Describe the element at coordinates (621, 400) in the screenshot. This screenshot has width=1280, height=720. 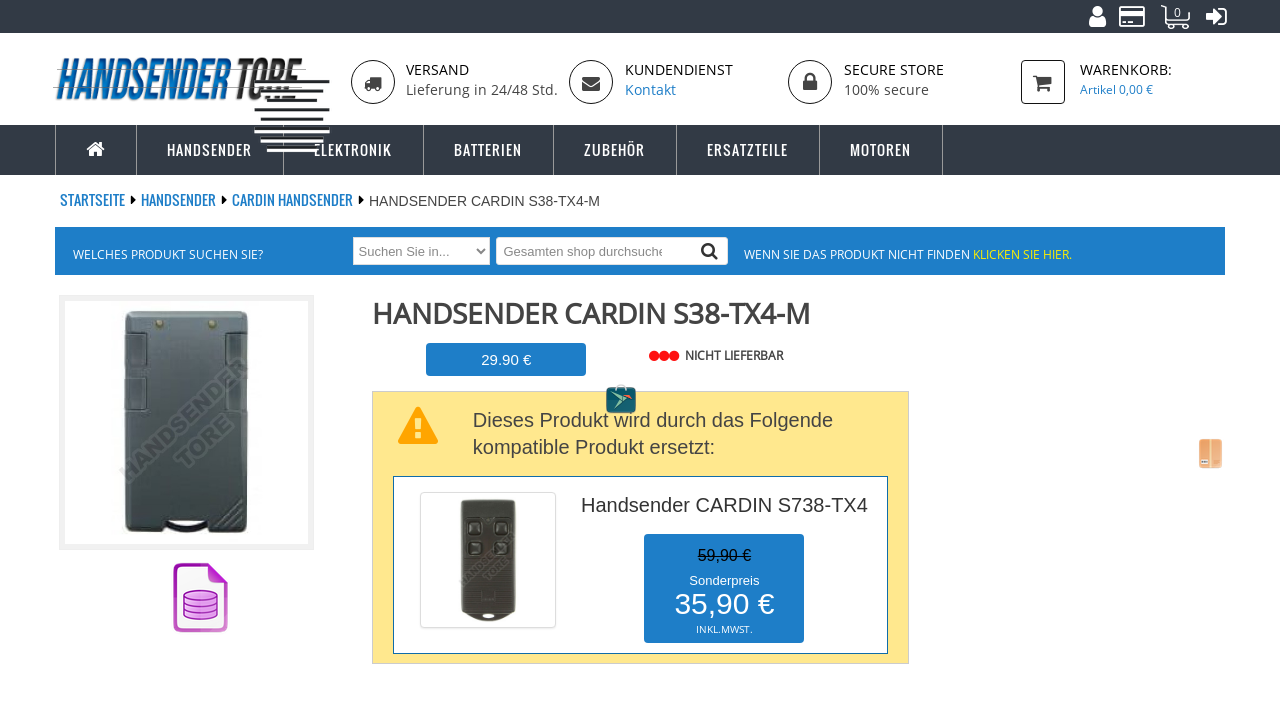
I see `open the snap store to browse and install applications` at that location.